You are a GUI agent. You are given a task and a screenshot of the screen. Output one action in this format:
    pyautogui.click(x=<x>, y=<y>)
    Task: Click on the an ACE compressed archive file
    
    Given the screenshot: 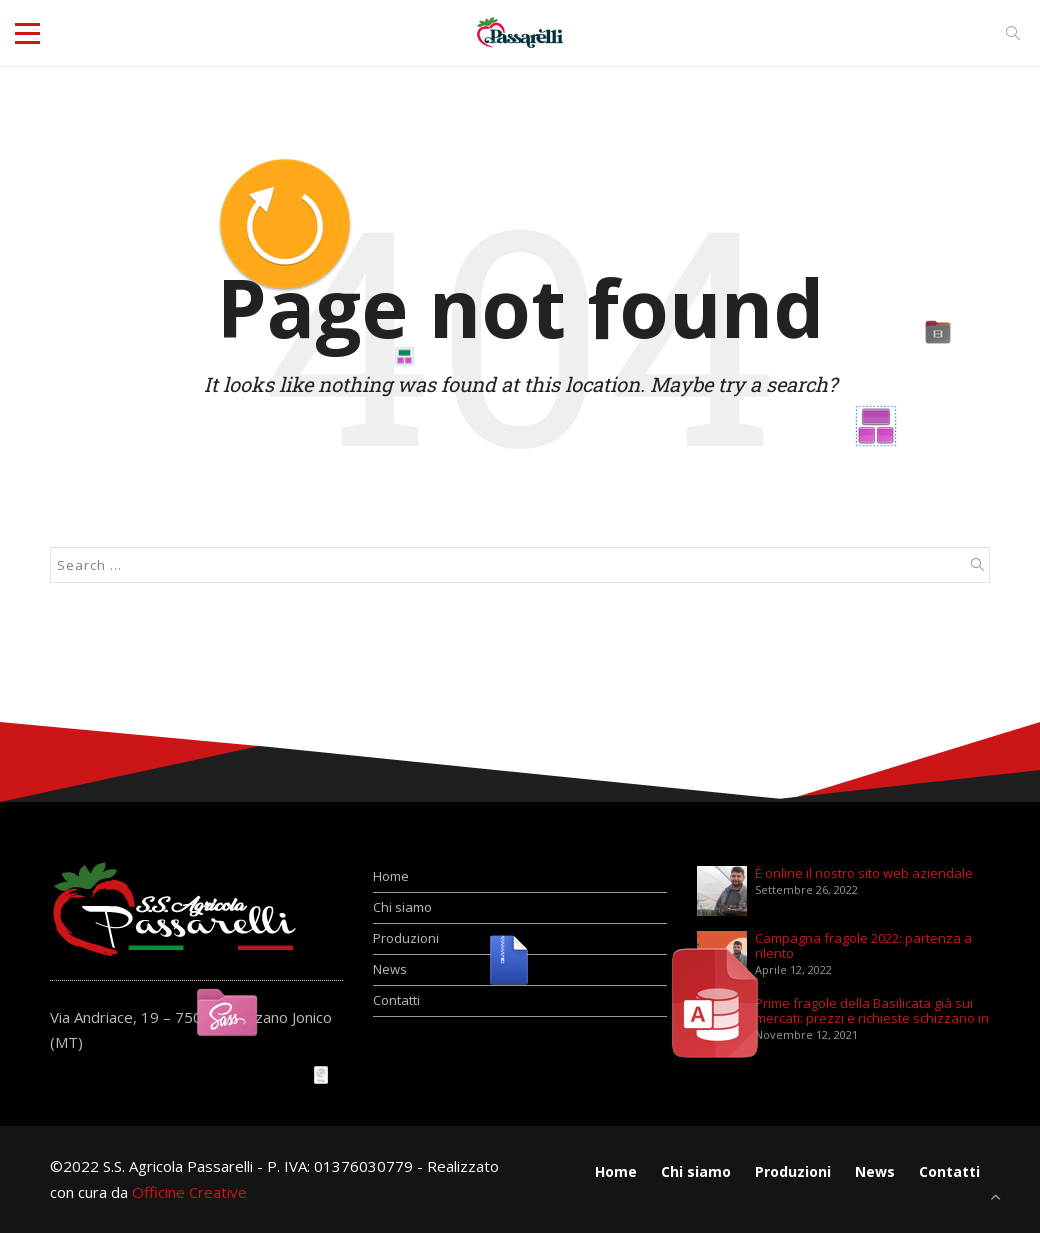 What is the action you would take?
    pyautogui.click(x=509, y=961)
    